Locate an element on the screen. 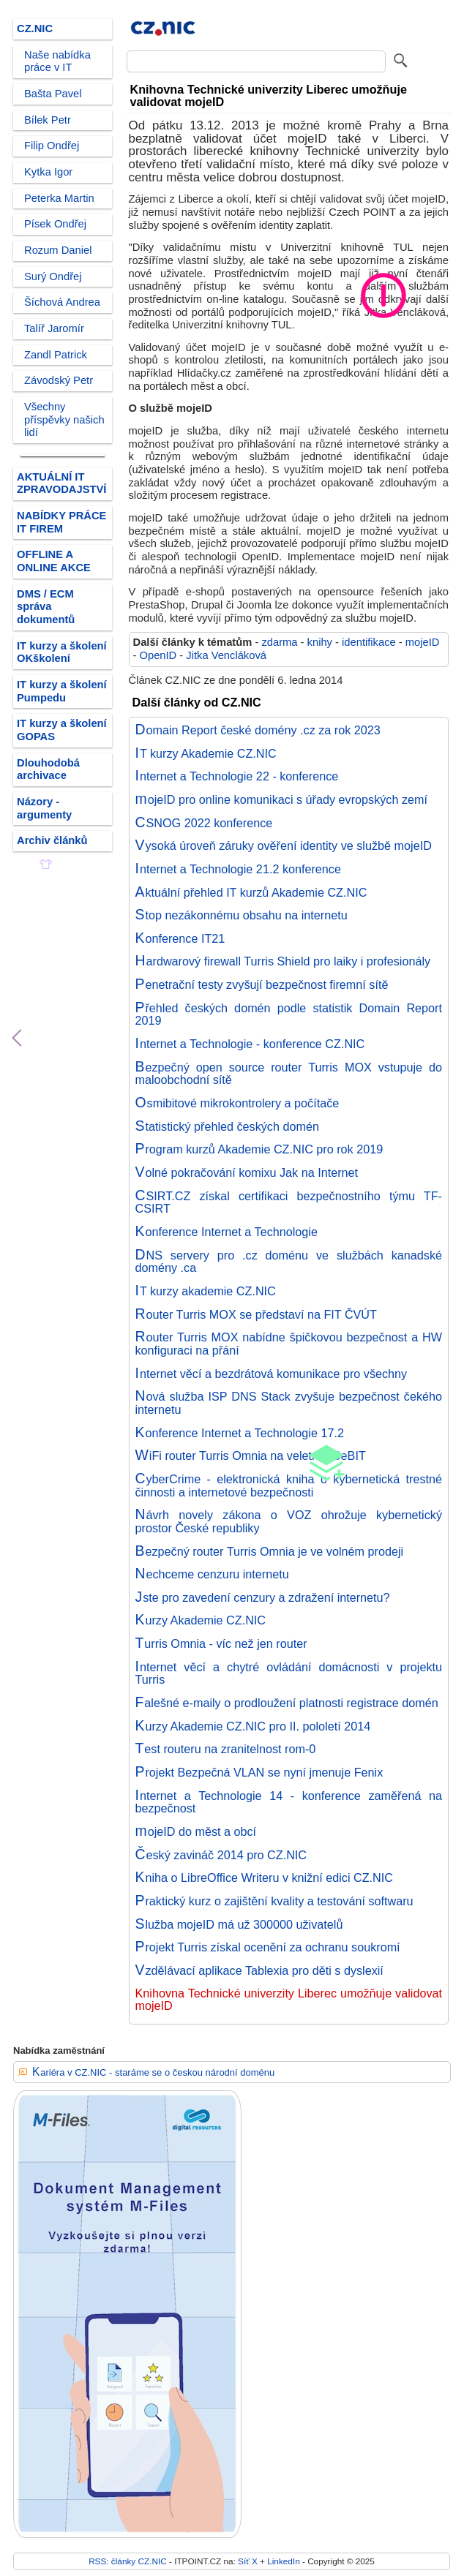 This screenshot has width=464, height=2576. add a new layer to the stack is located at coordinates (326, 1463).